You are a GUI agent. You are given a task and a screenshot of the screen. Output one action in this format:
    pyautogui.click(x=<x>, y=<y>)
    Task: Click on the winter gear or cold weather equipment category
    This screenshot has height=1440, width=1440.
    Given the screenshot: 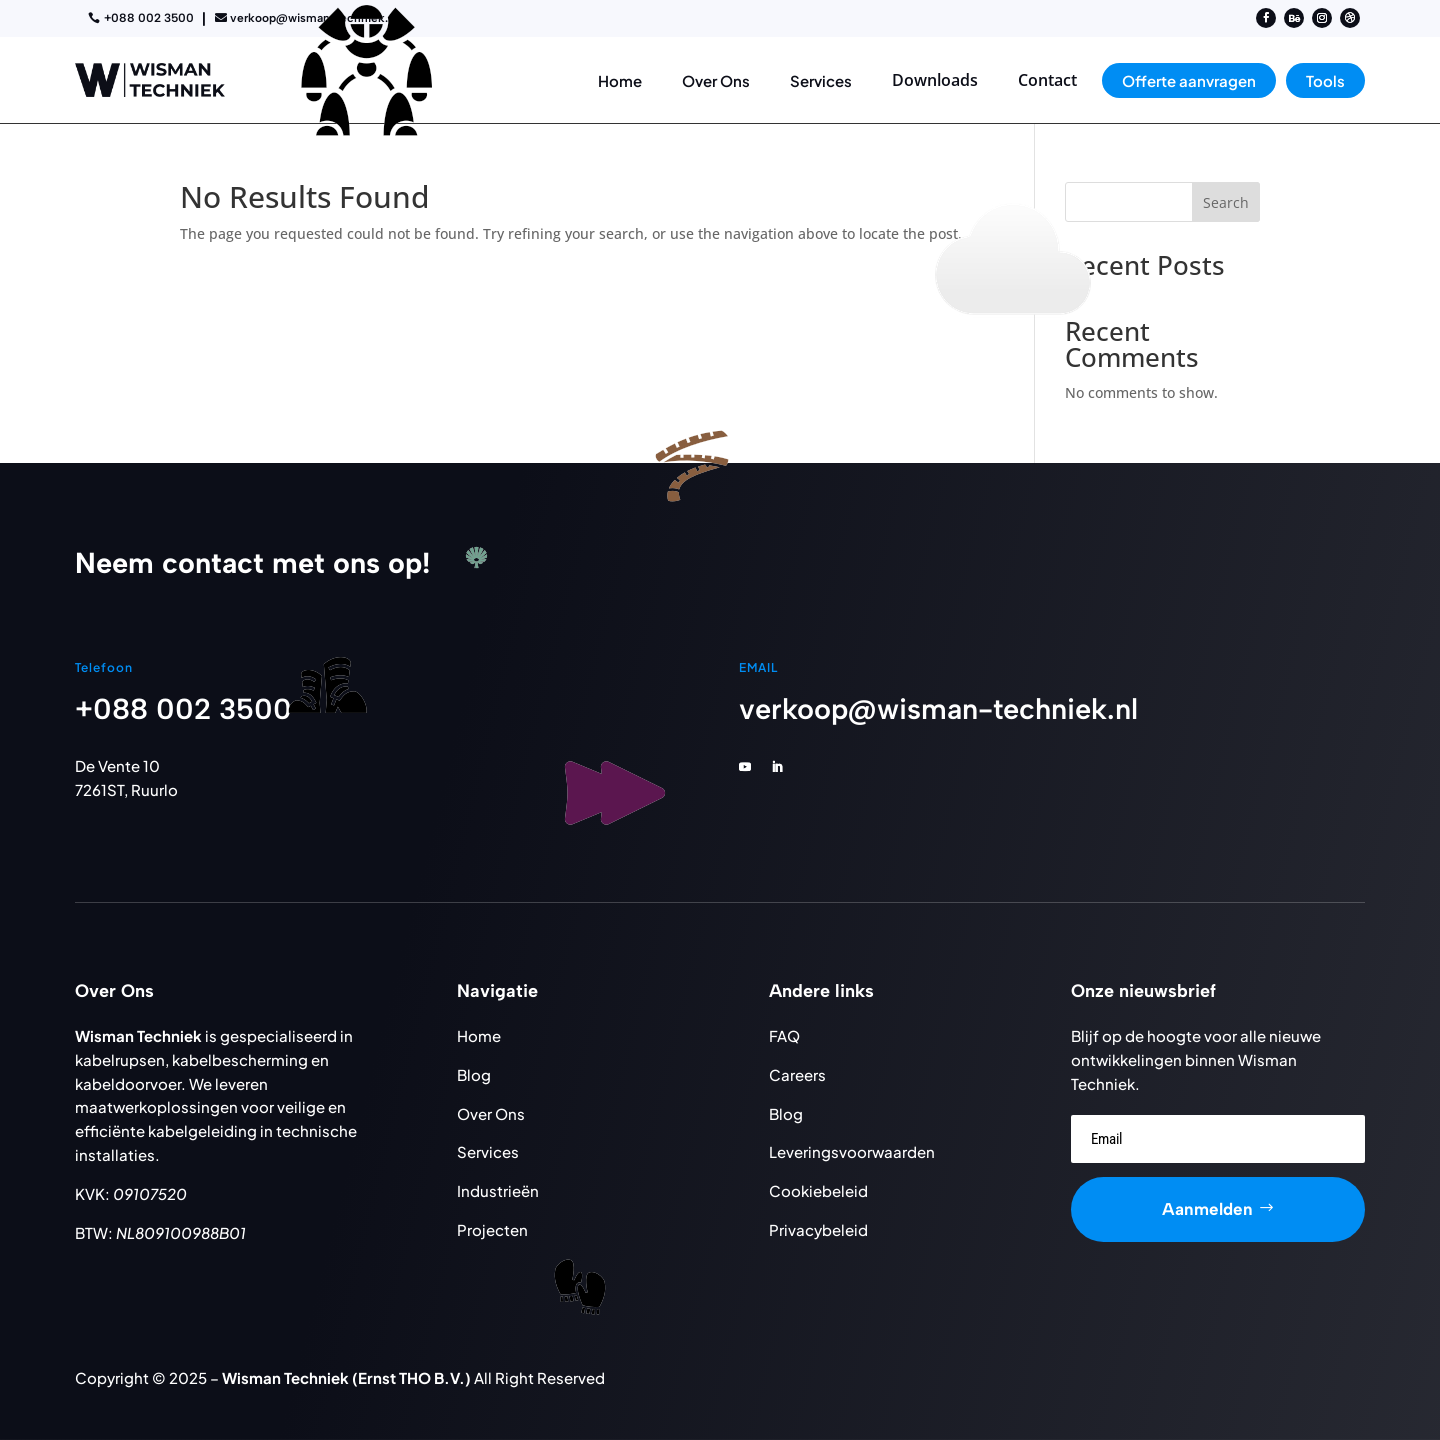 What is the action you would take?
    pyautogui.click(x=580, y=1287)
    